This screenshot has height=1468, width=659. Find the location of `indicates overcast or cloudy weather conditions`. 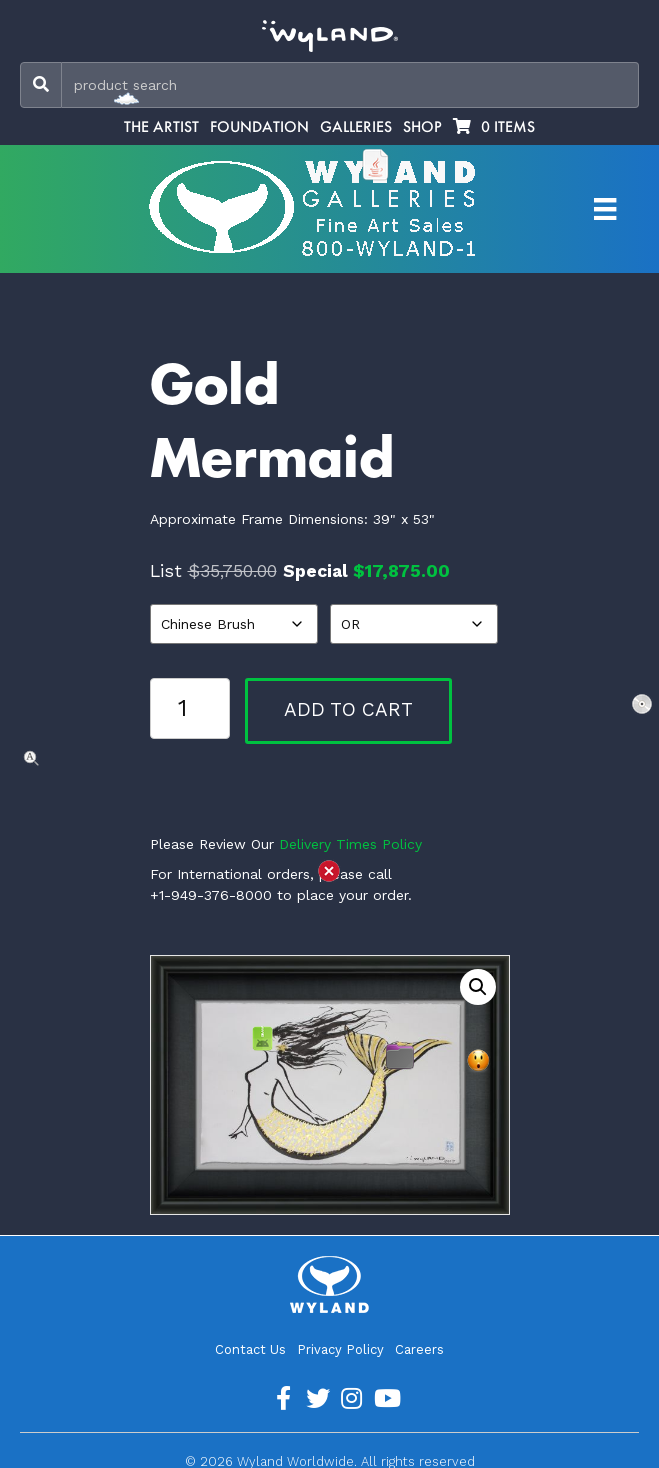

indicates overcast or cloudy weather conditions is located at coordinates (126, 100).